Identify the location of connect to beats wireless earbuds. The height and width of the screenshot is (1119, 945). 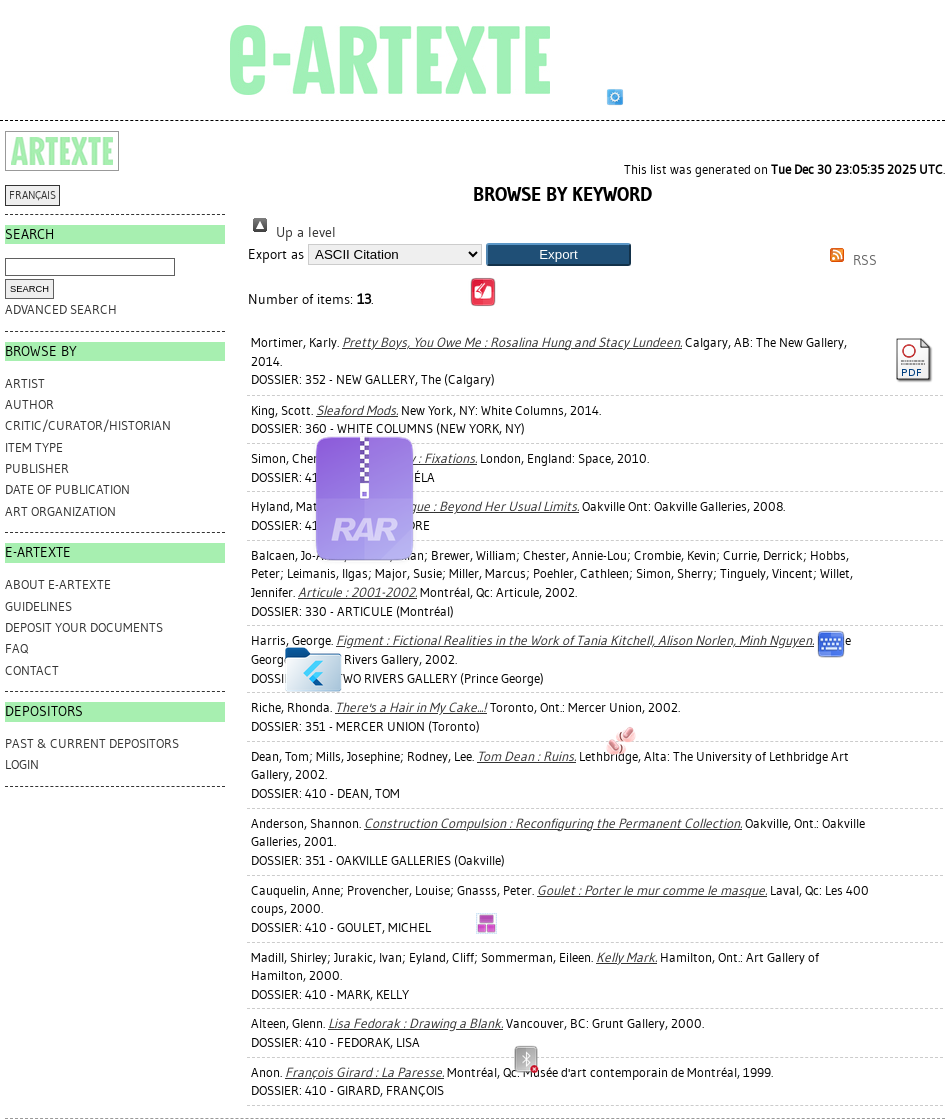
(621, 741).